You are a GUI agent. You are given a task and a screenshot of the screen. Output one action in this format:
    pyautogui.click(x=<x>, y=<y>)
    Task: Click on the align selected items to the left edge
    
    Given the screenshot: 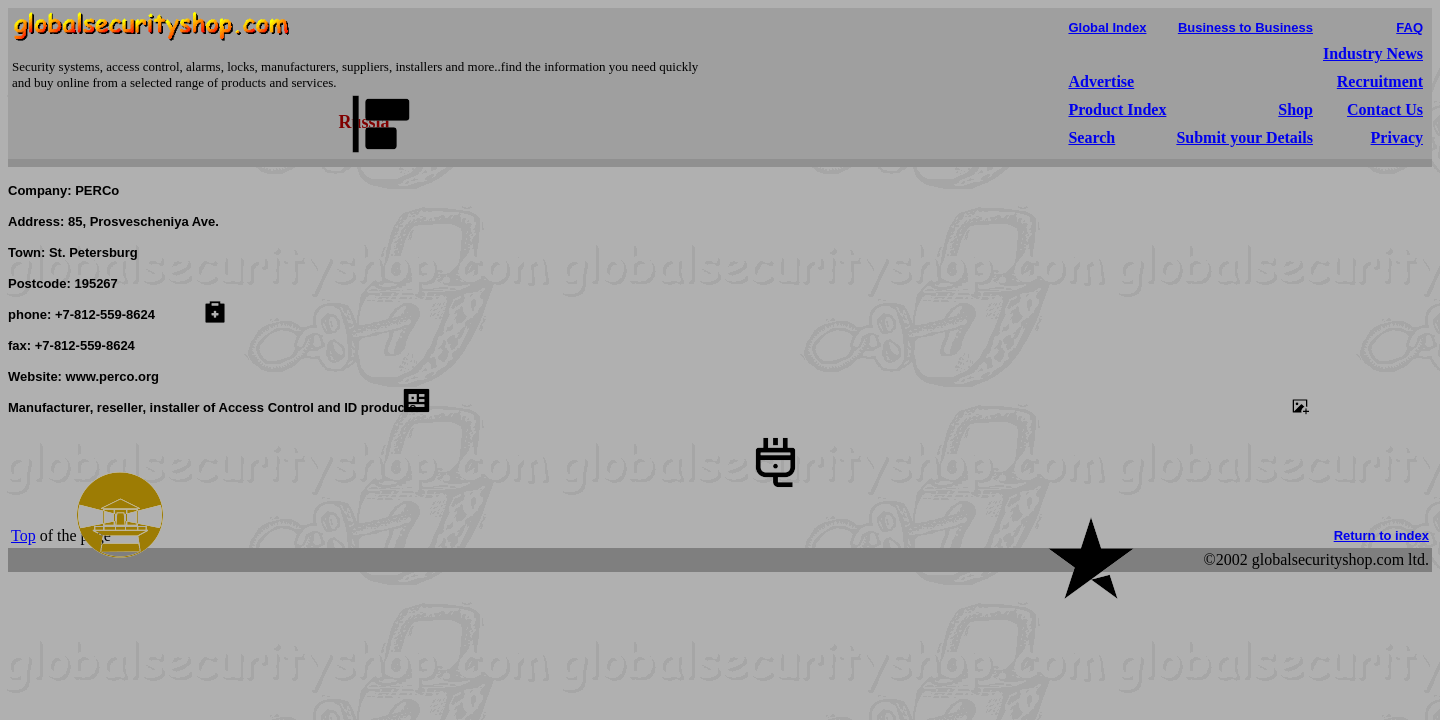 What is the action you would take?
    pyautogui.click(x=381, y=124)
    